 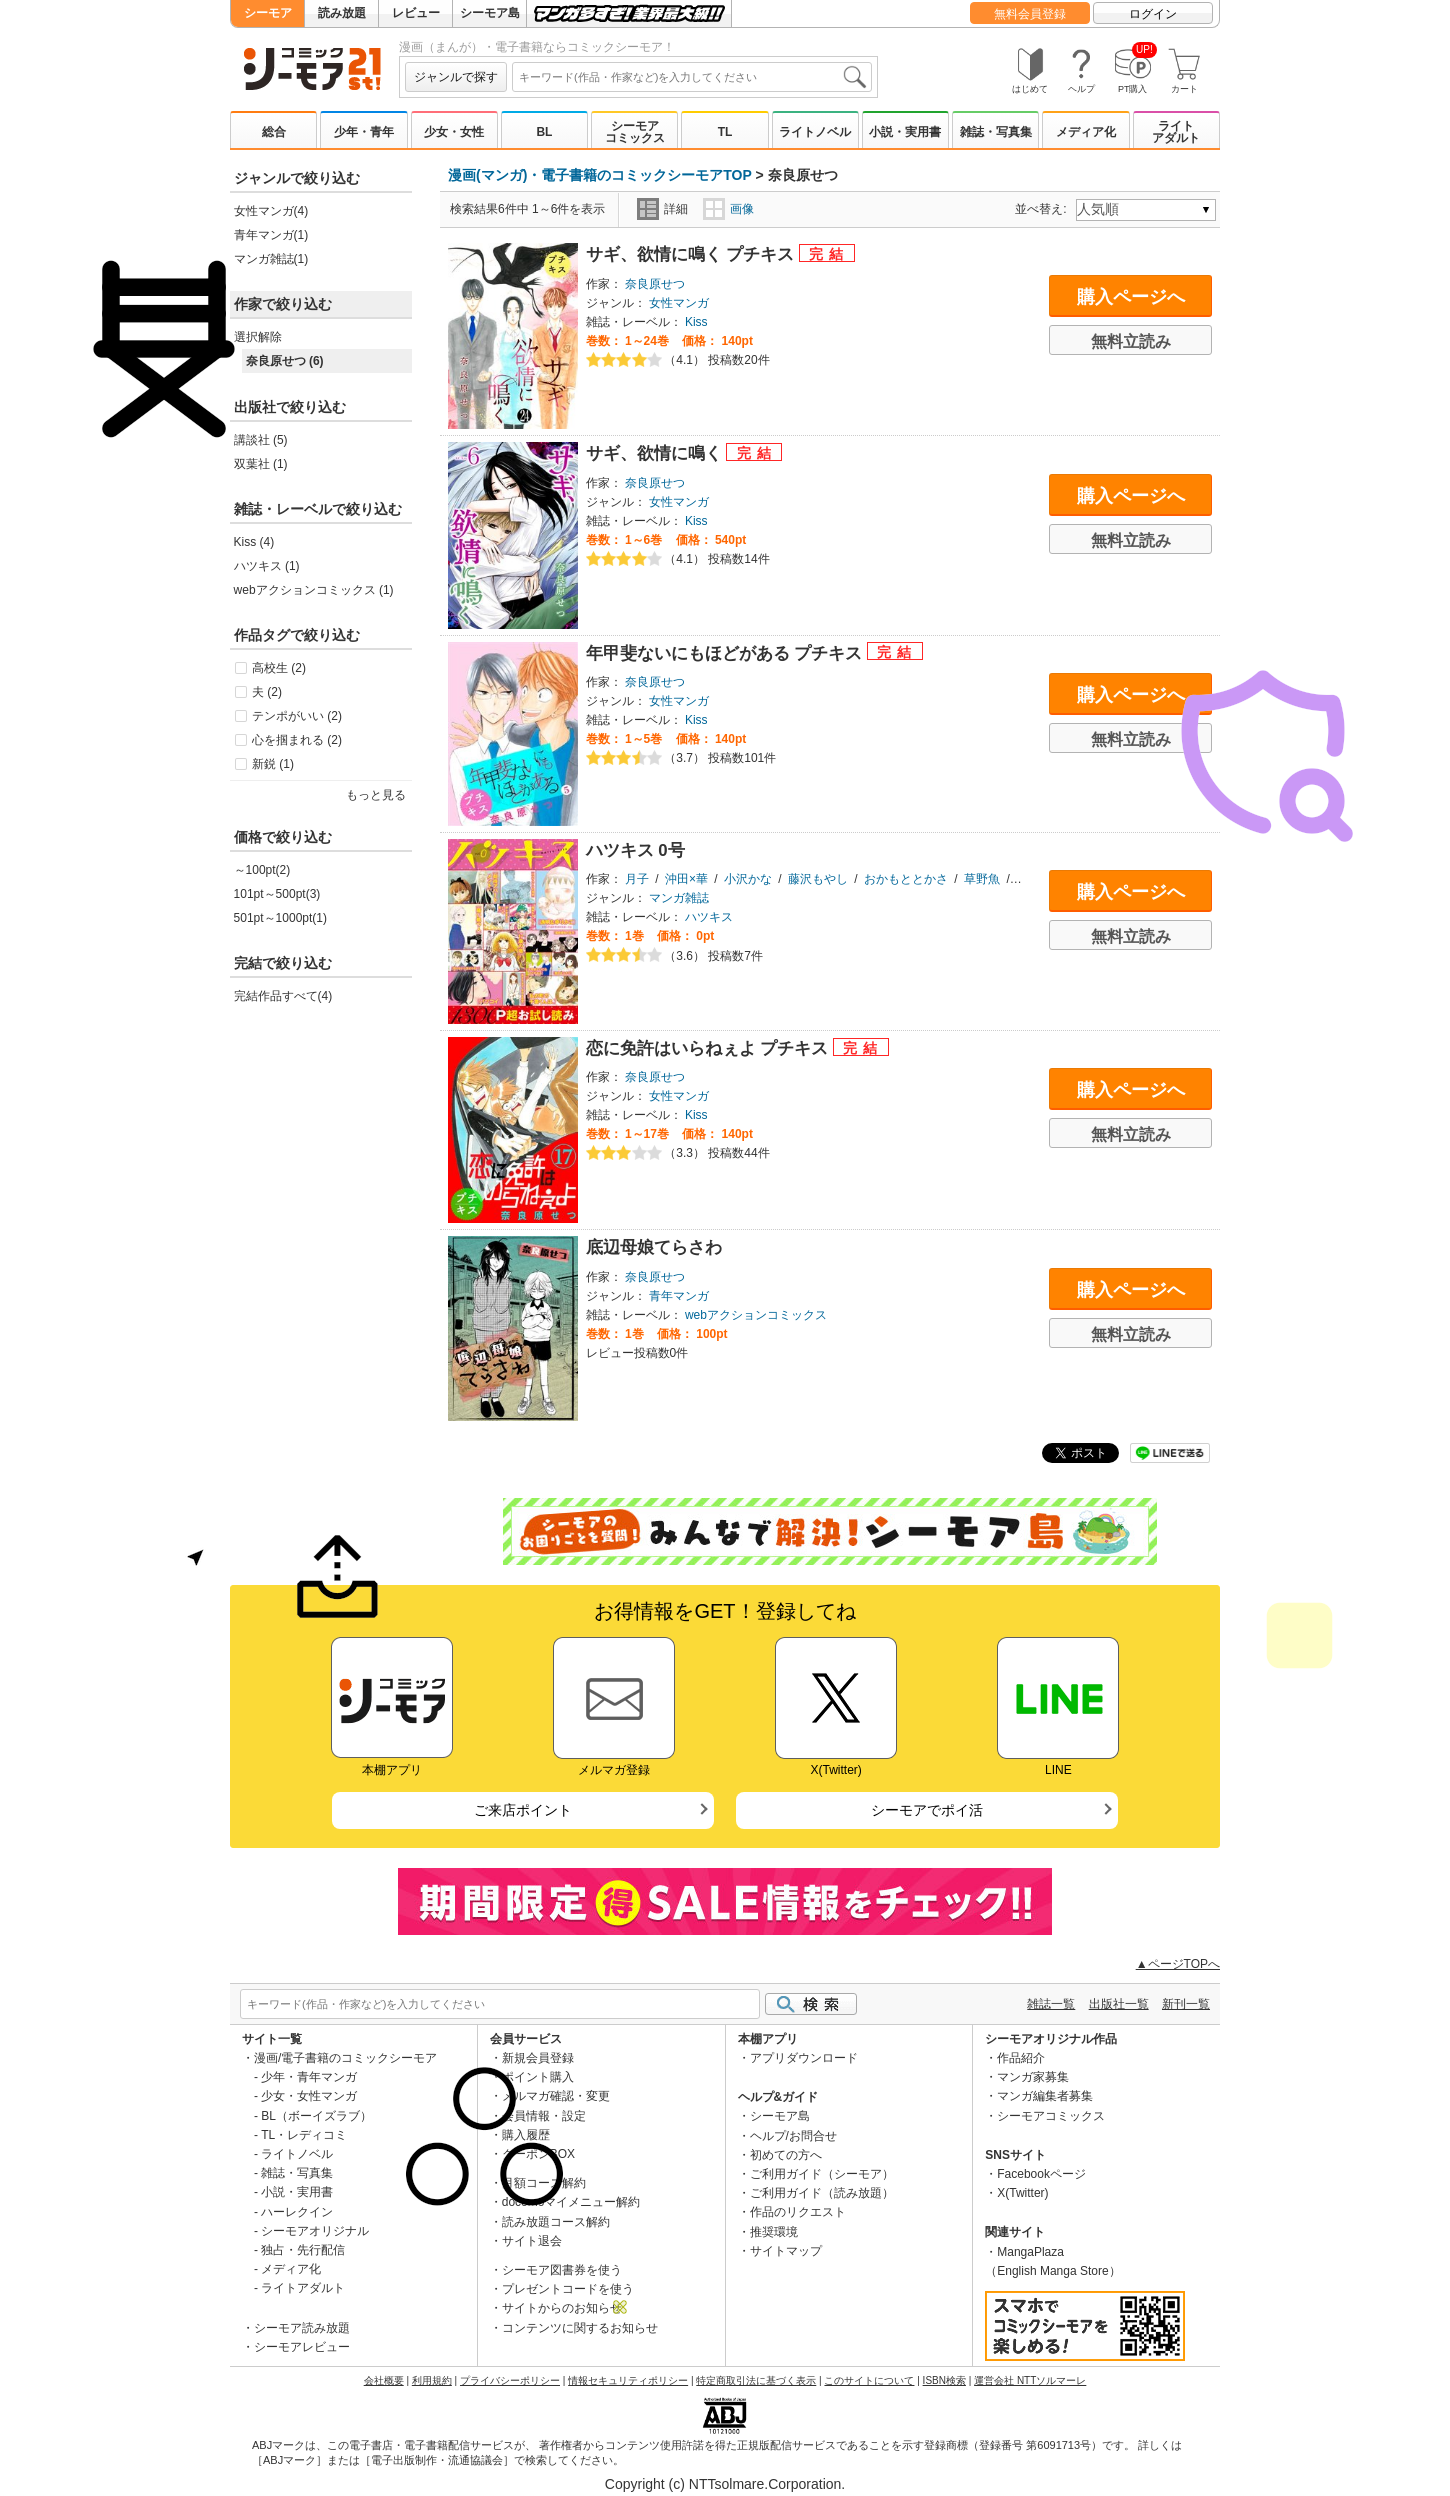 I want to click on group or organize items, so click(x=484, y=2139).